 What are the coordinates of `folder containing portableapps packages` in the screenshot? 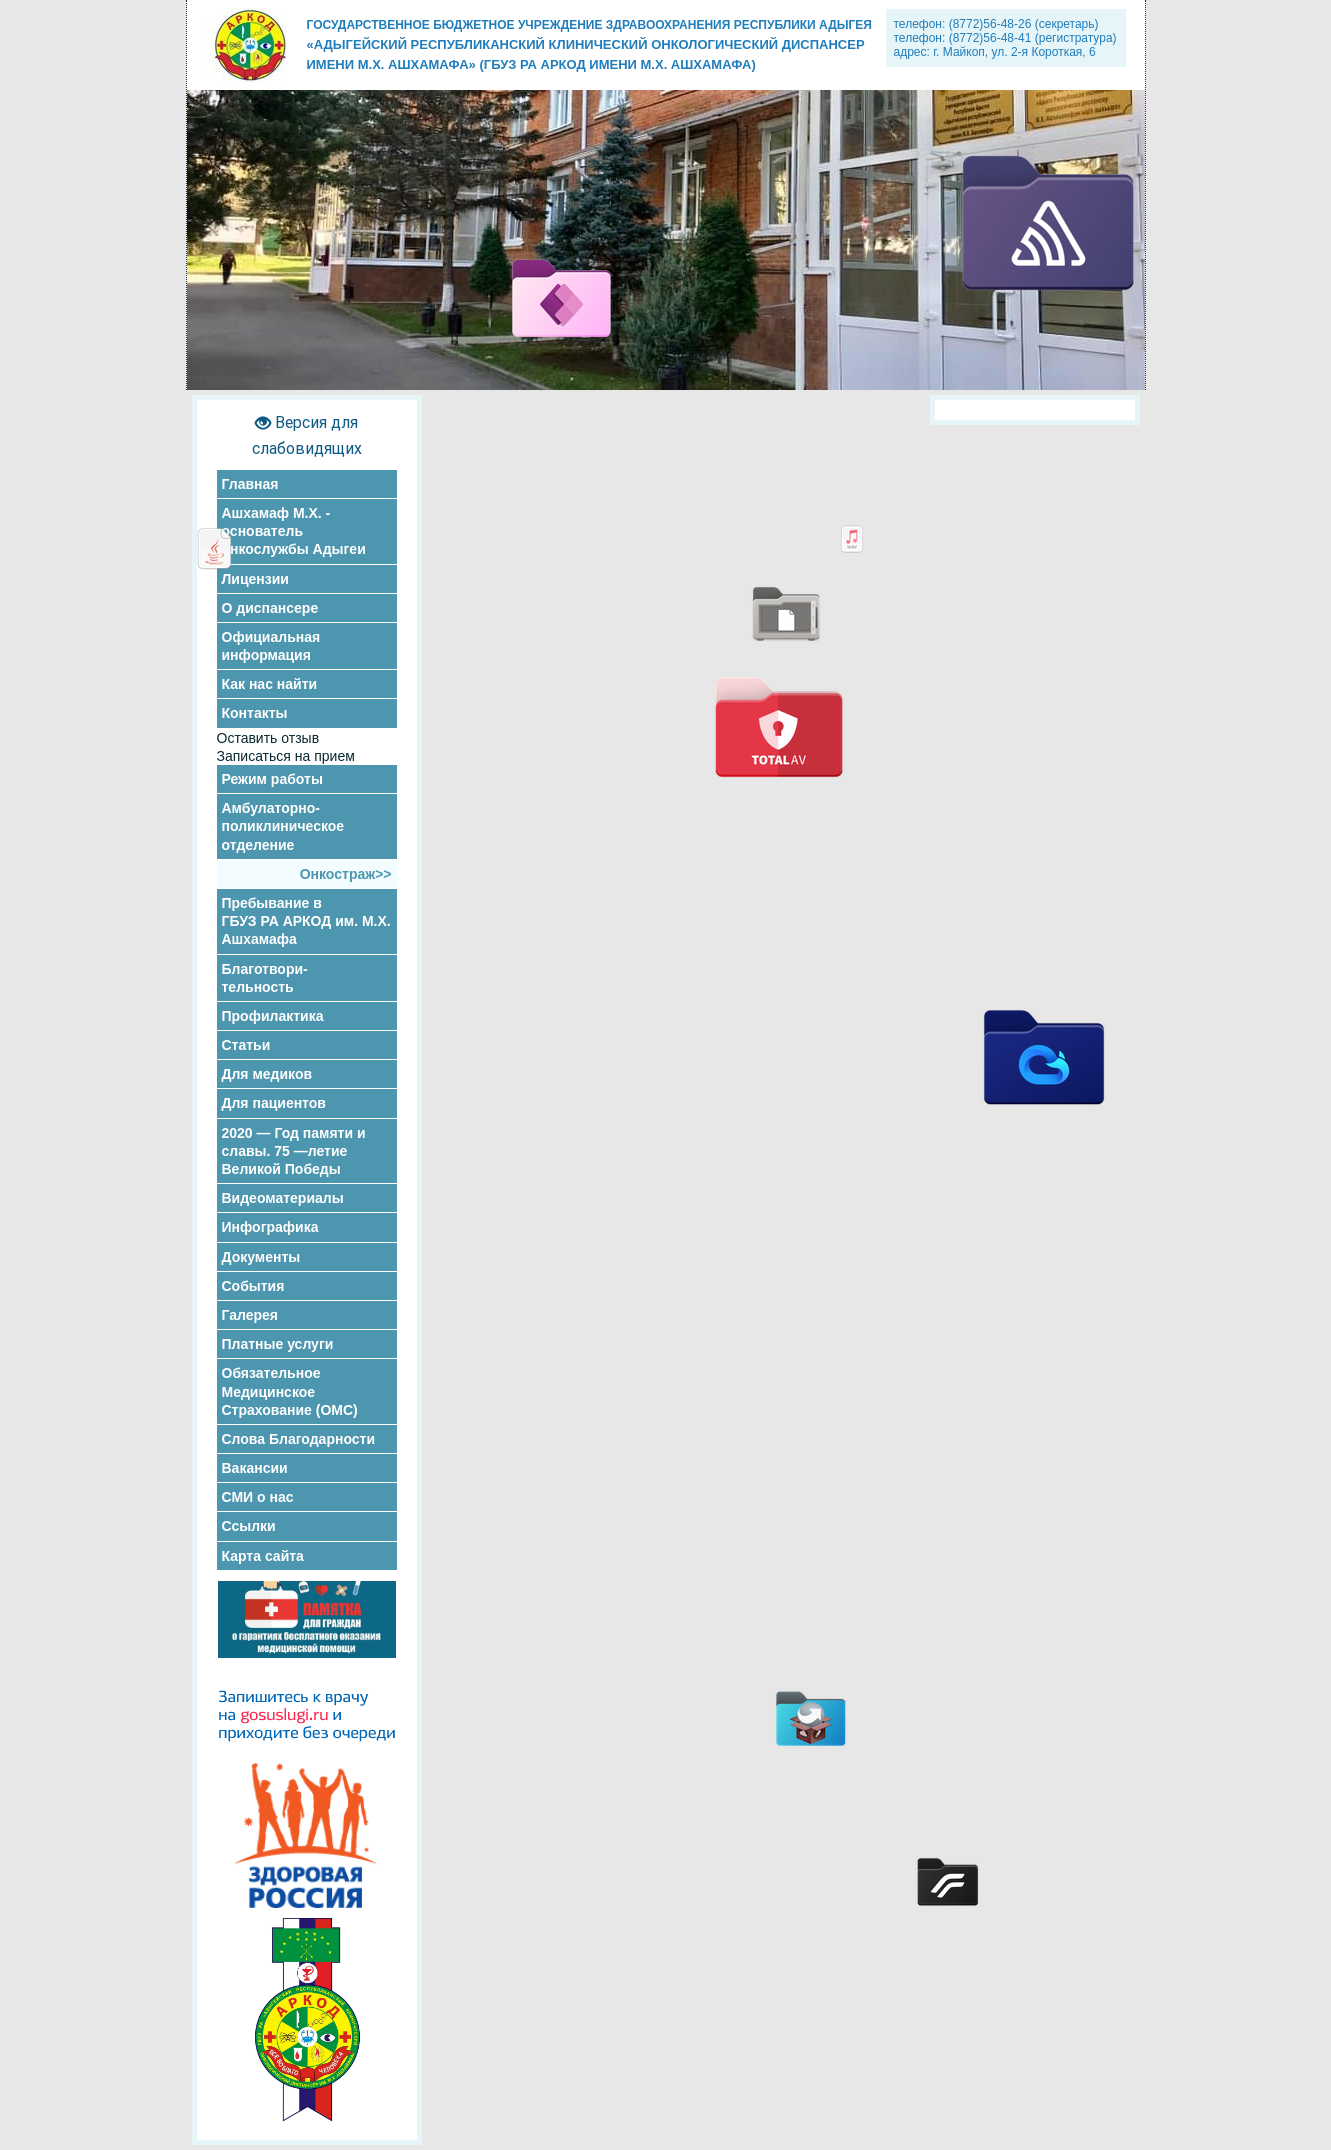 It's located at (810, 1720).